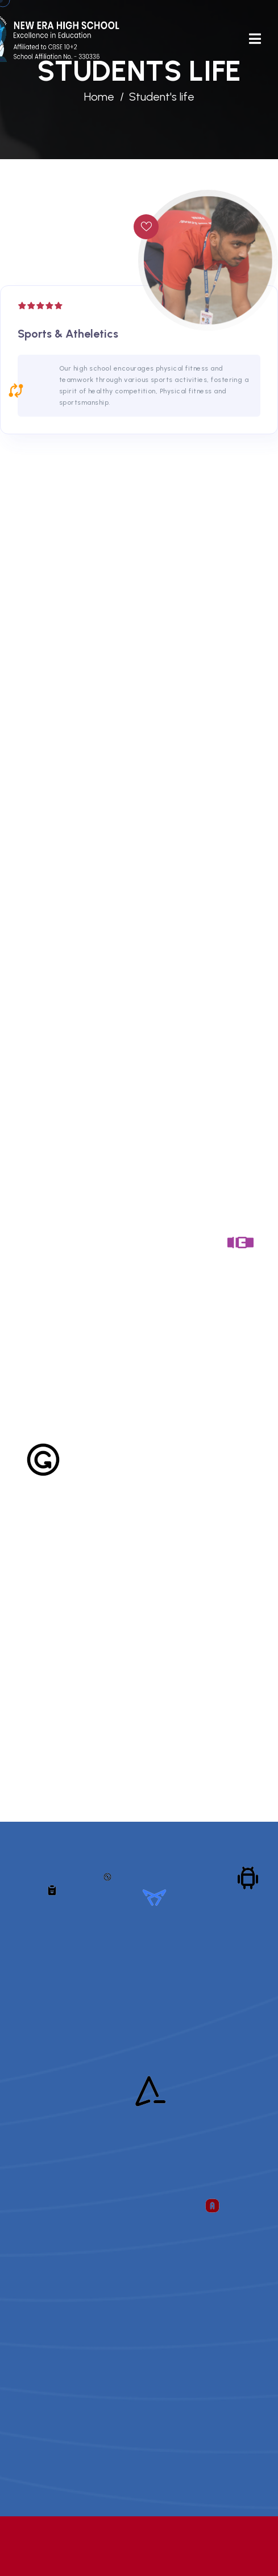 The image size is (278, 2576). I want to click on swap or exchange items, so click(16, 390).